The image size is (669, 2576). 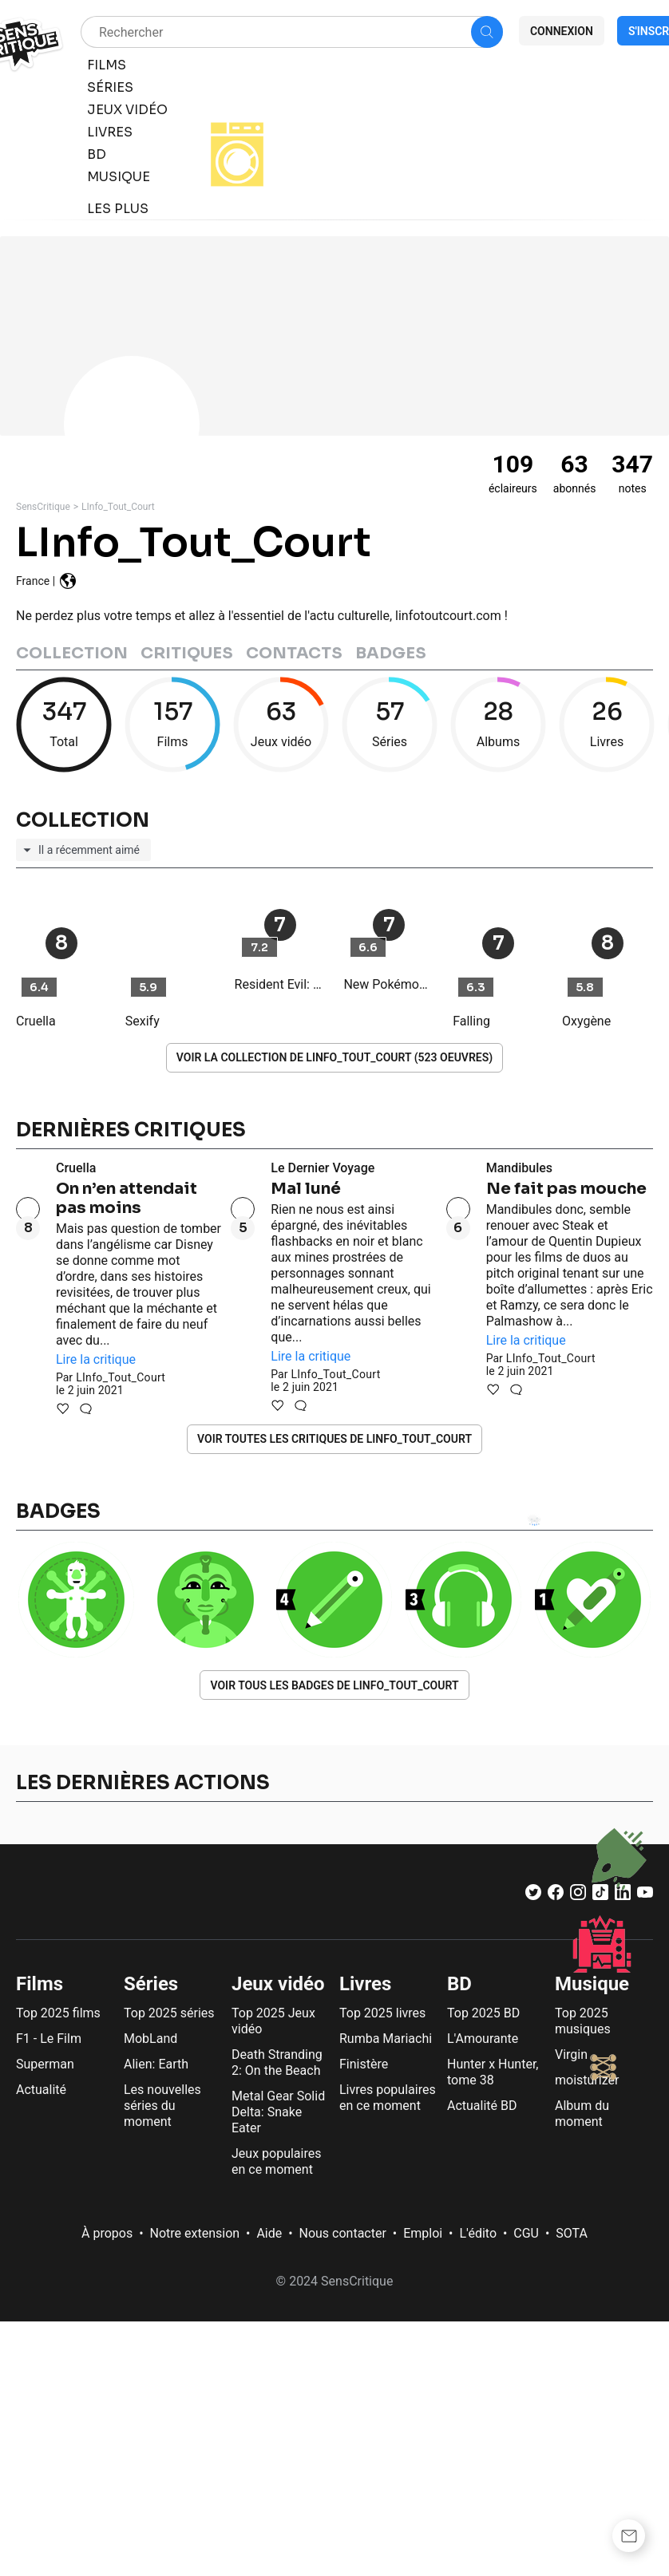 I want to click on launch bombing run or airstrike action, so click(x=619, y=1859).